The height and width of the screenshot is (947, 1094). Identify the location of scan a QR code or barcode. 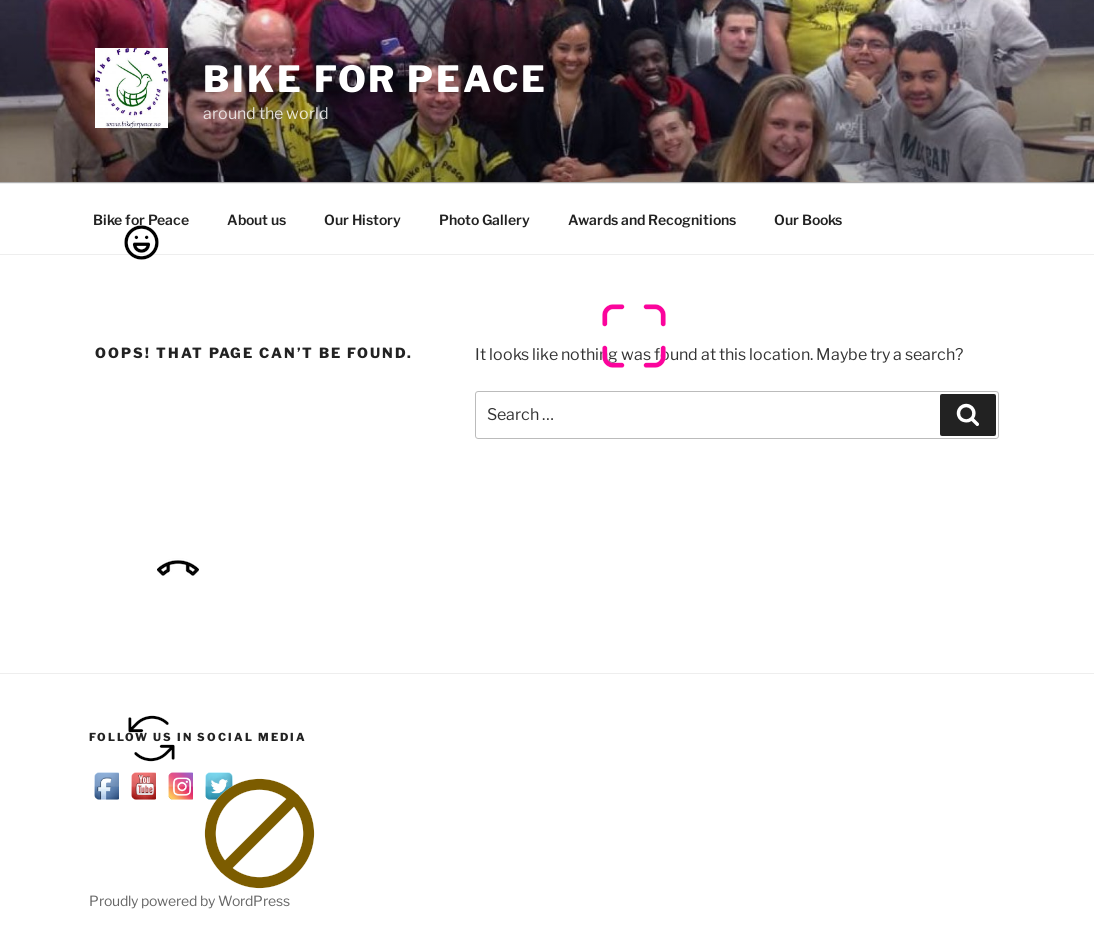
(634, 336).